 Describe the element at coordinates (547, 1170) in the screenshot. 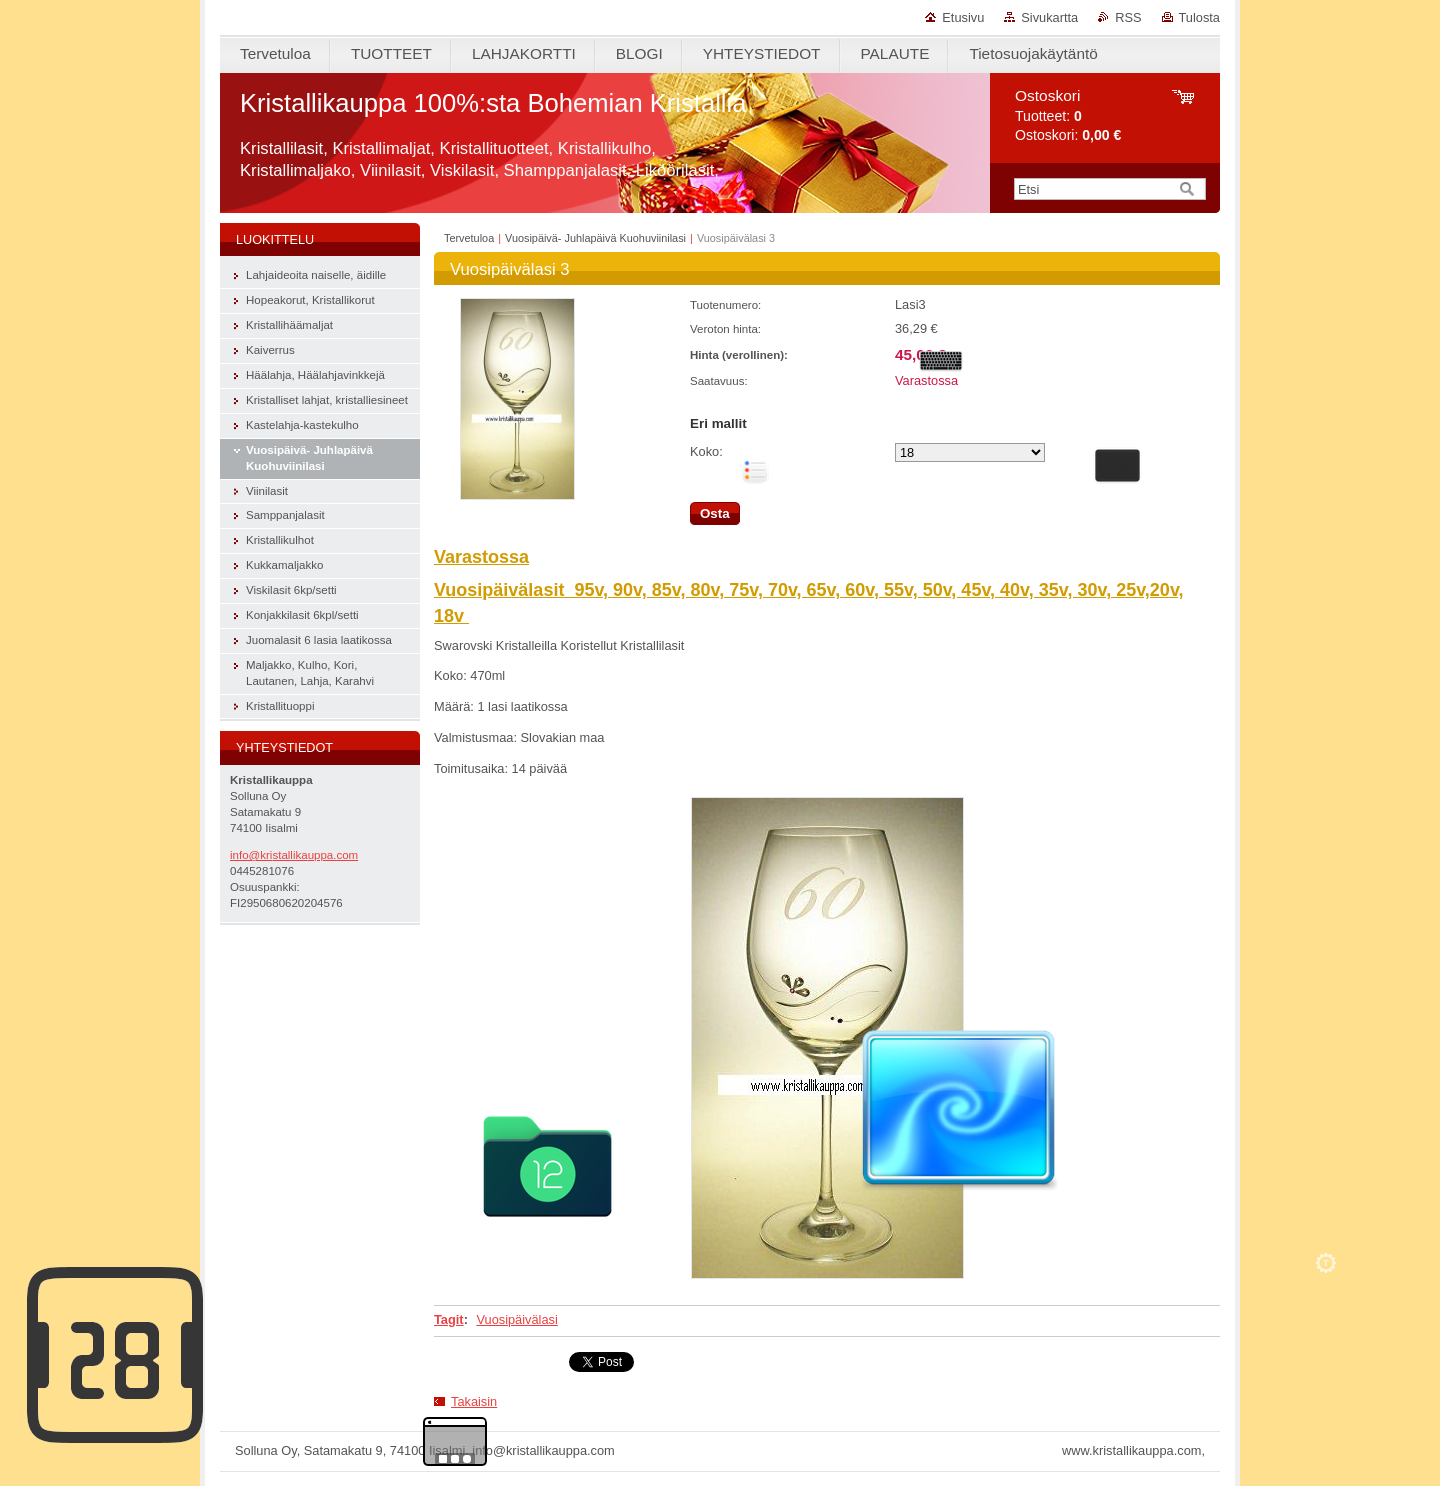

I see `open android 12 system files folder` at that location.